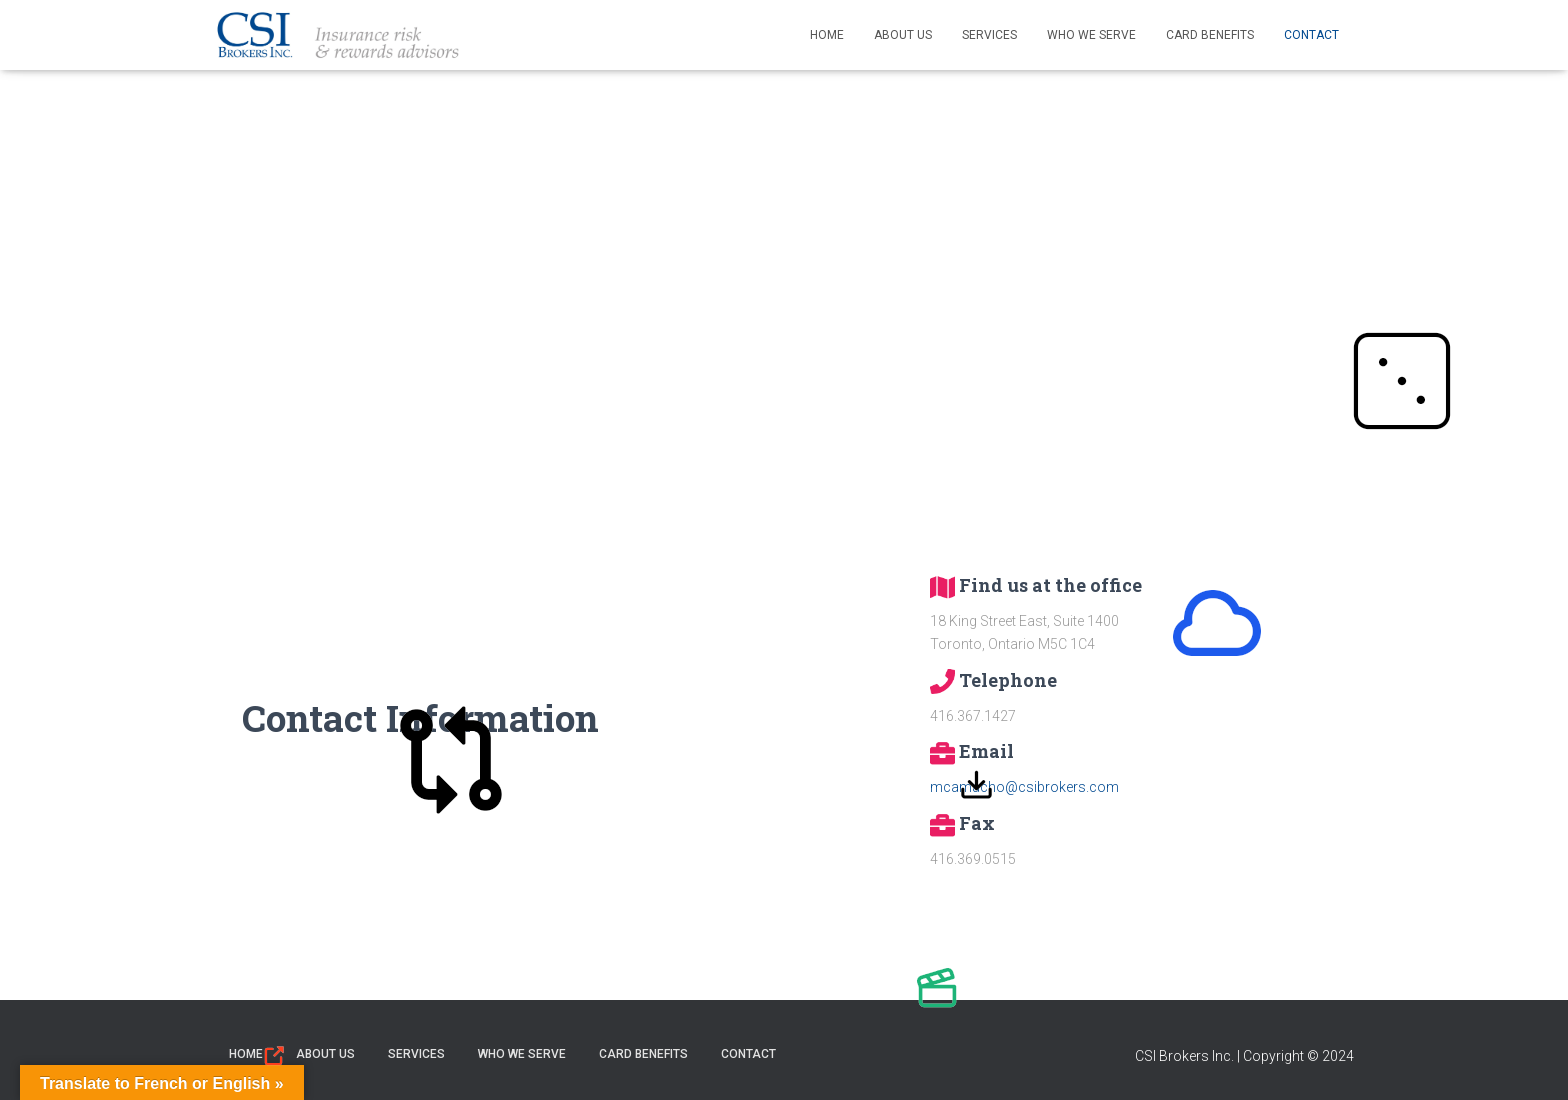  What do you see at coordinates (937, 988) in the screenshot?
I see `access video or movie content` at bounding box center [937, 988].